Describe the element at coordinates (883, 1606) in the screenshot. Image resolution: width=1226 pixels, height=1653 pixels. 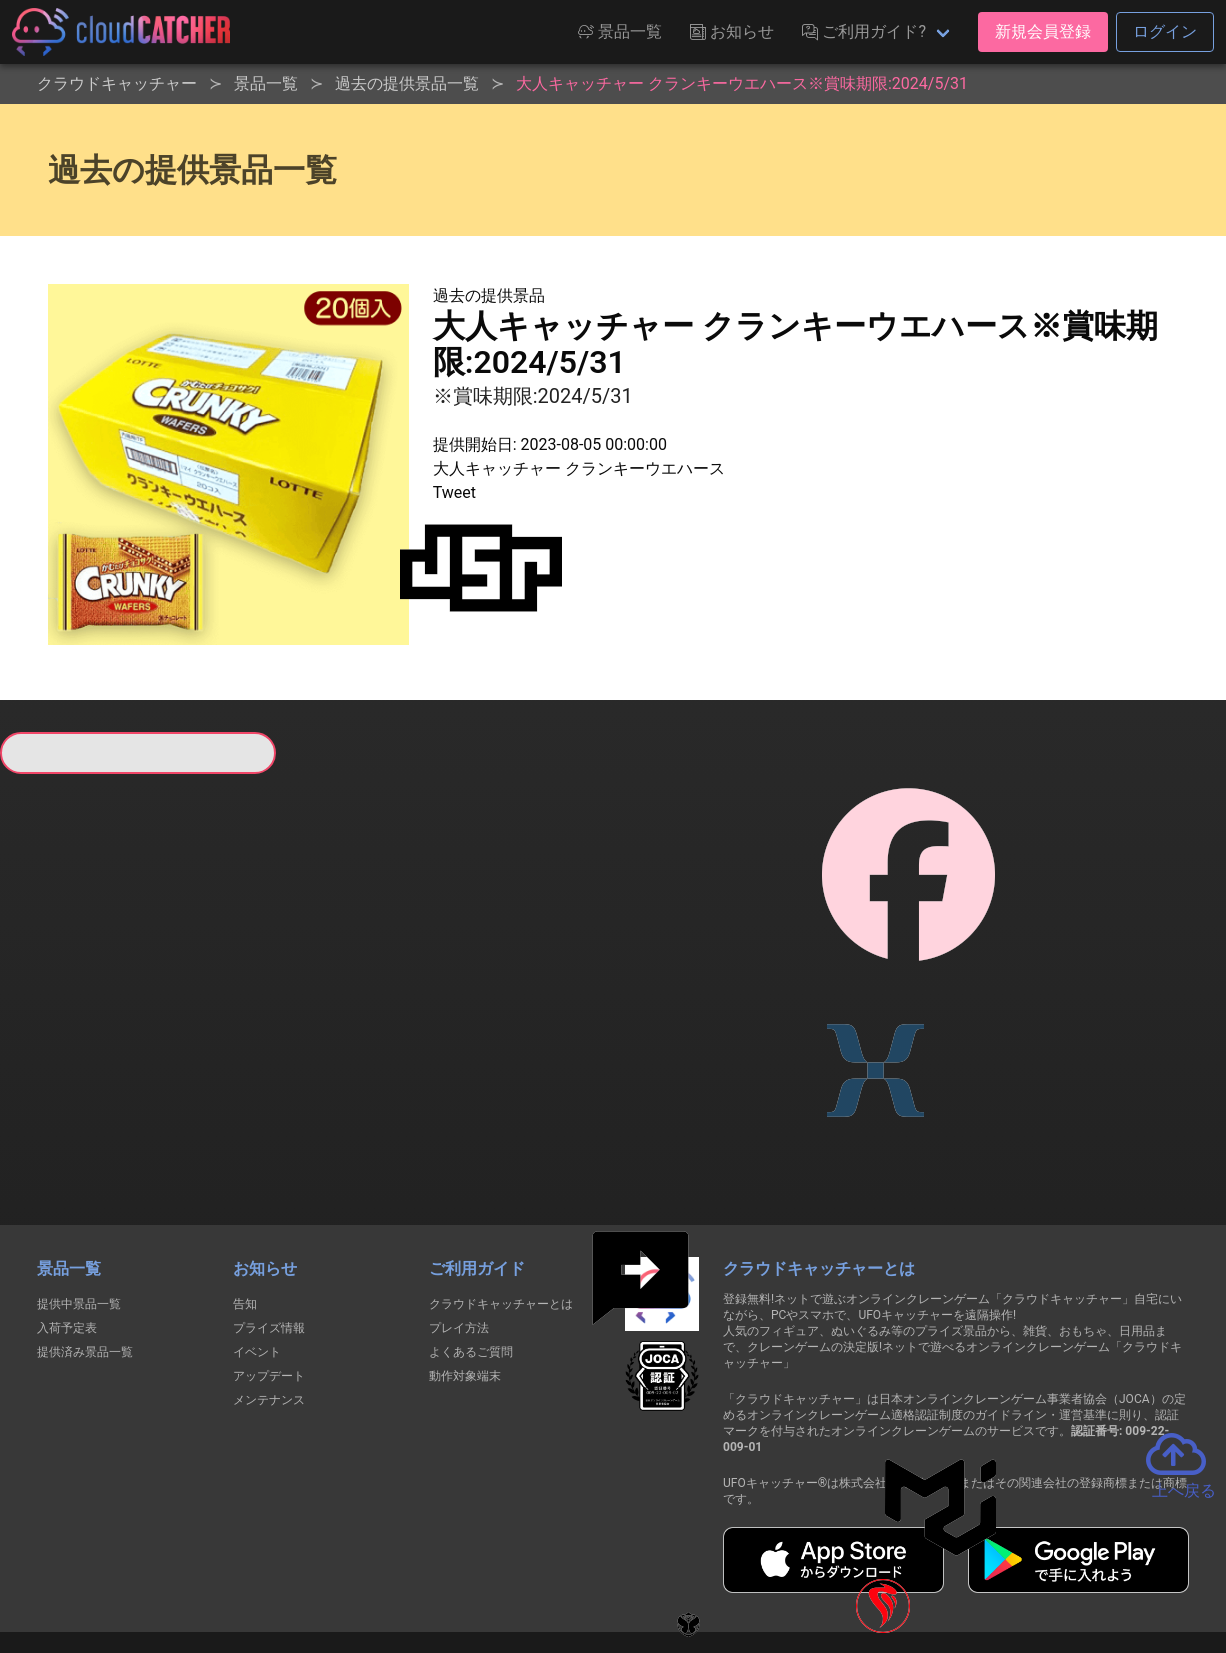
I see `open CapRover dashboard` at that location.